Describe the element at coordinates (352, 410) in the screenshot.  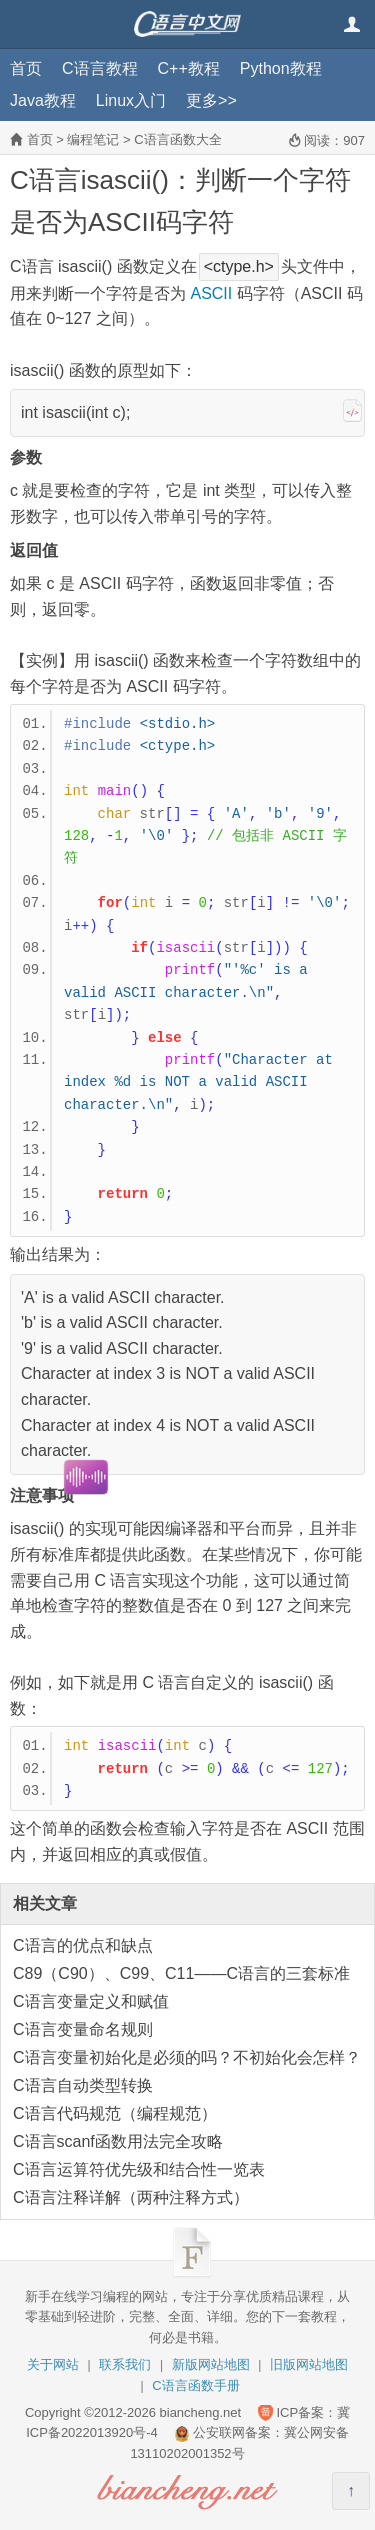
I see `a maven xml configuration file` at that location.